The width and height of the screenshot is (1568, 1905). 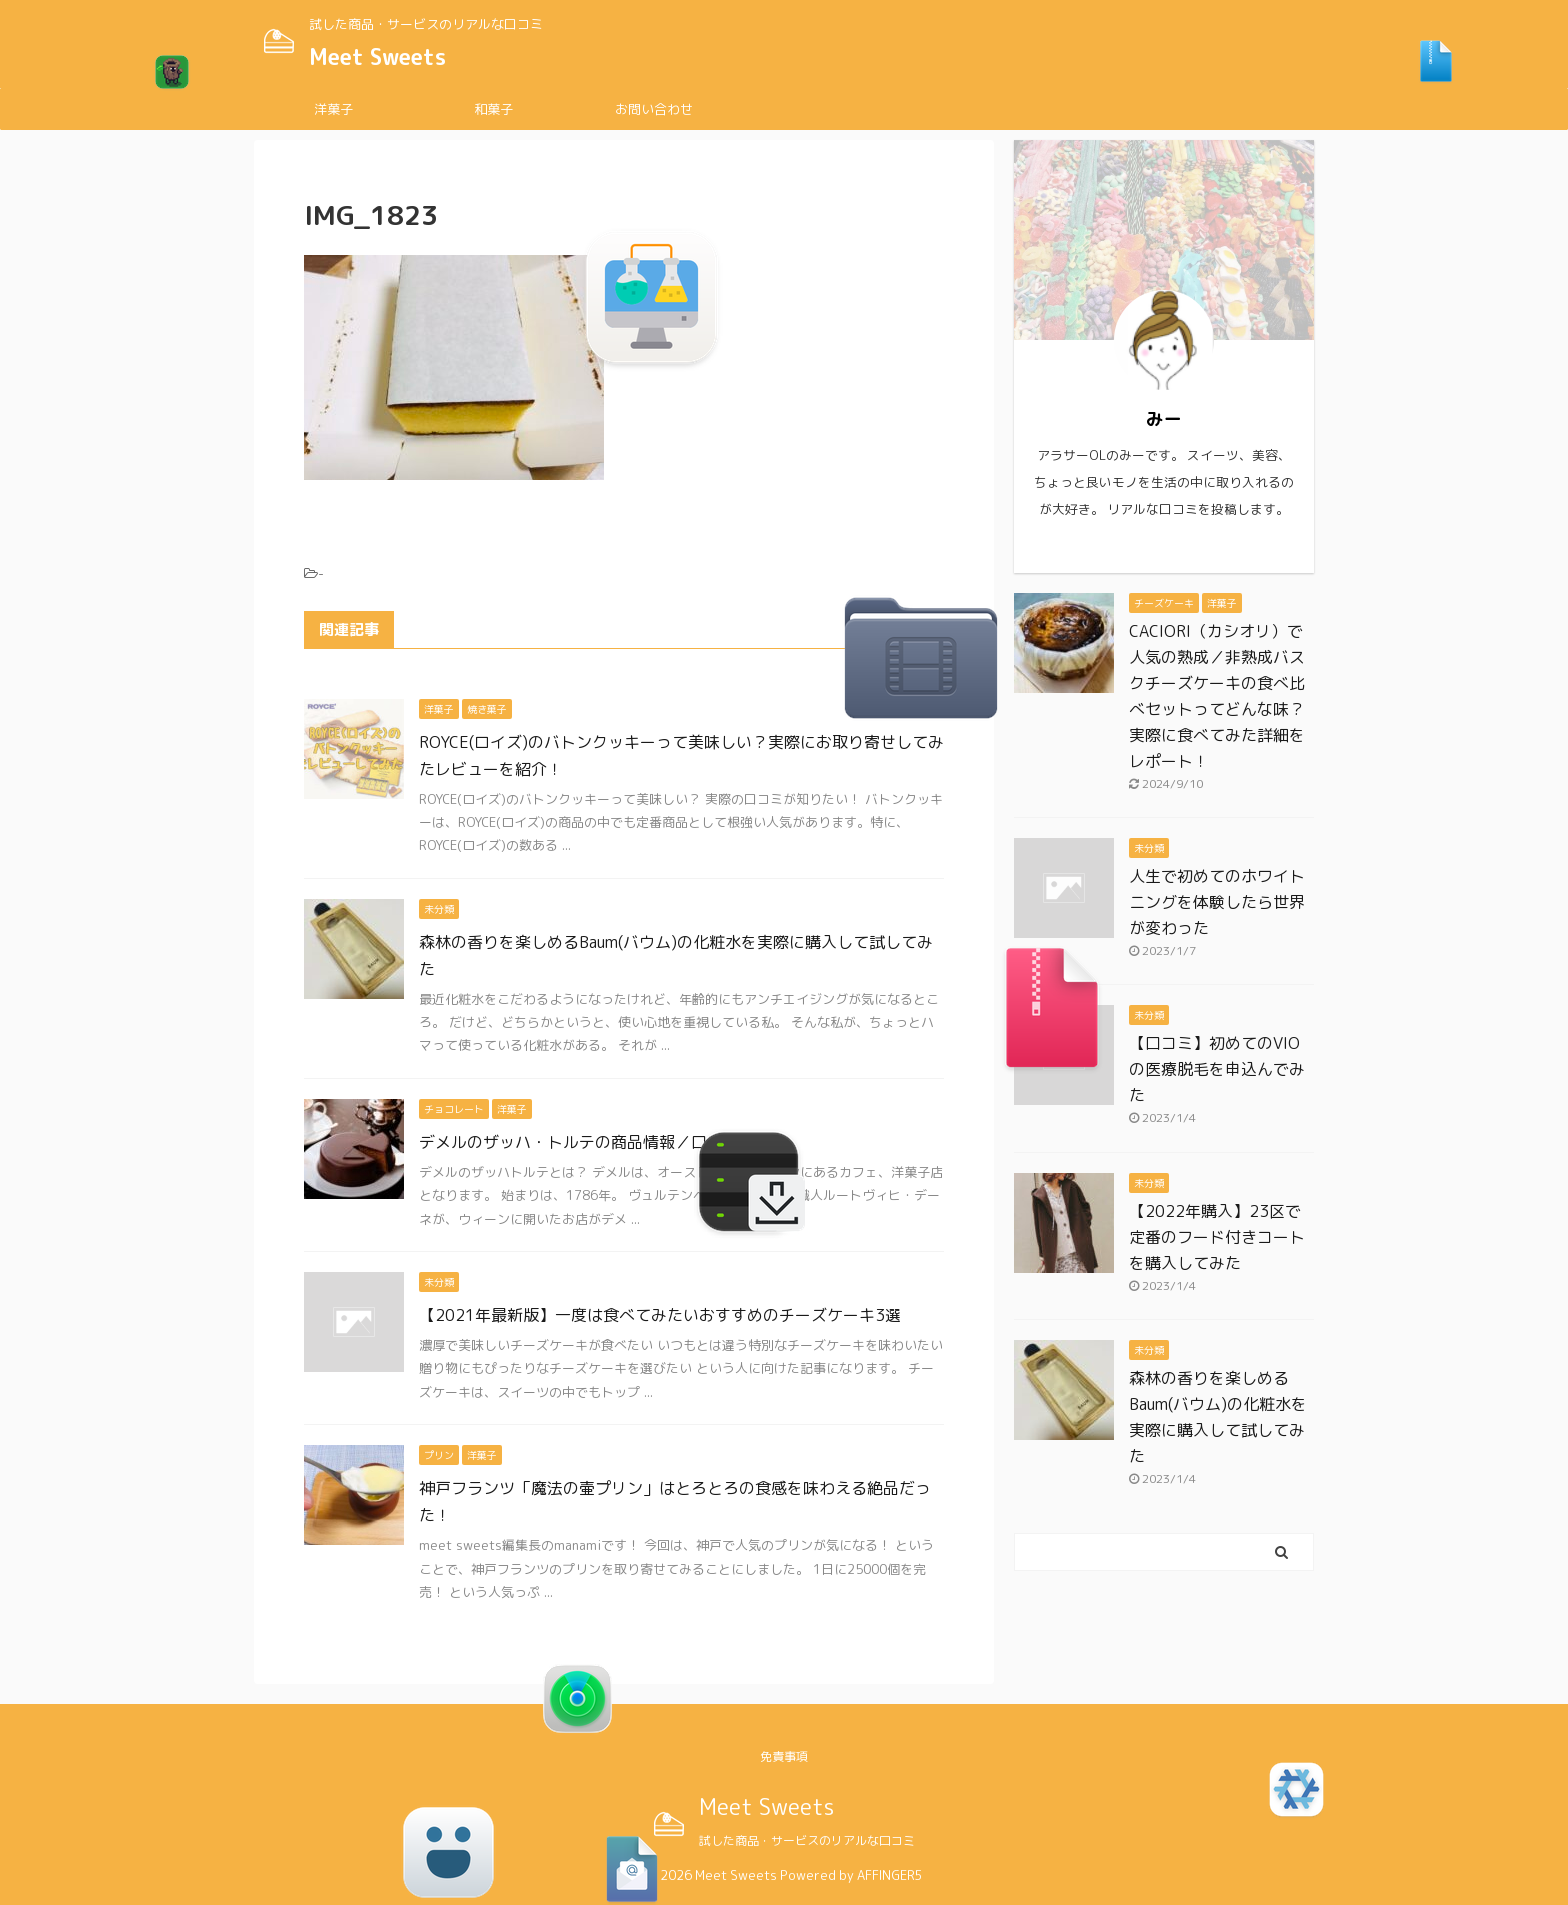 I want to click on open nixos configuration or settings, so click(x=1296, y=1789).